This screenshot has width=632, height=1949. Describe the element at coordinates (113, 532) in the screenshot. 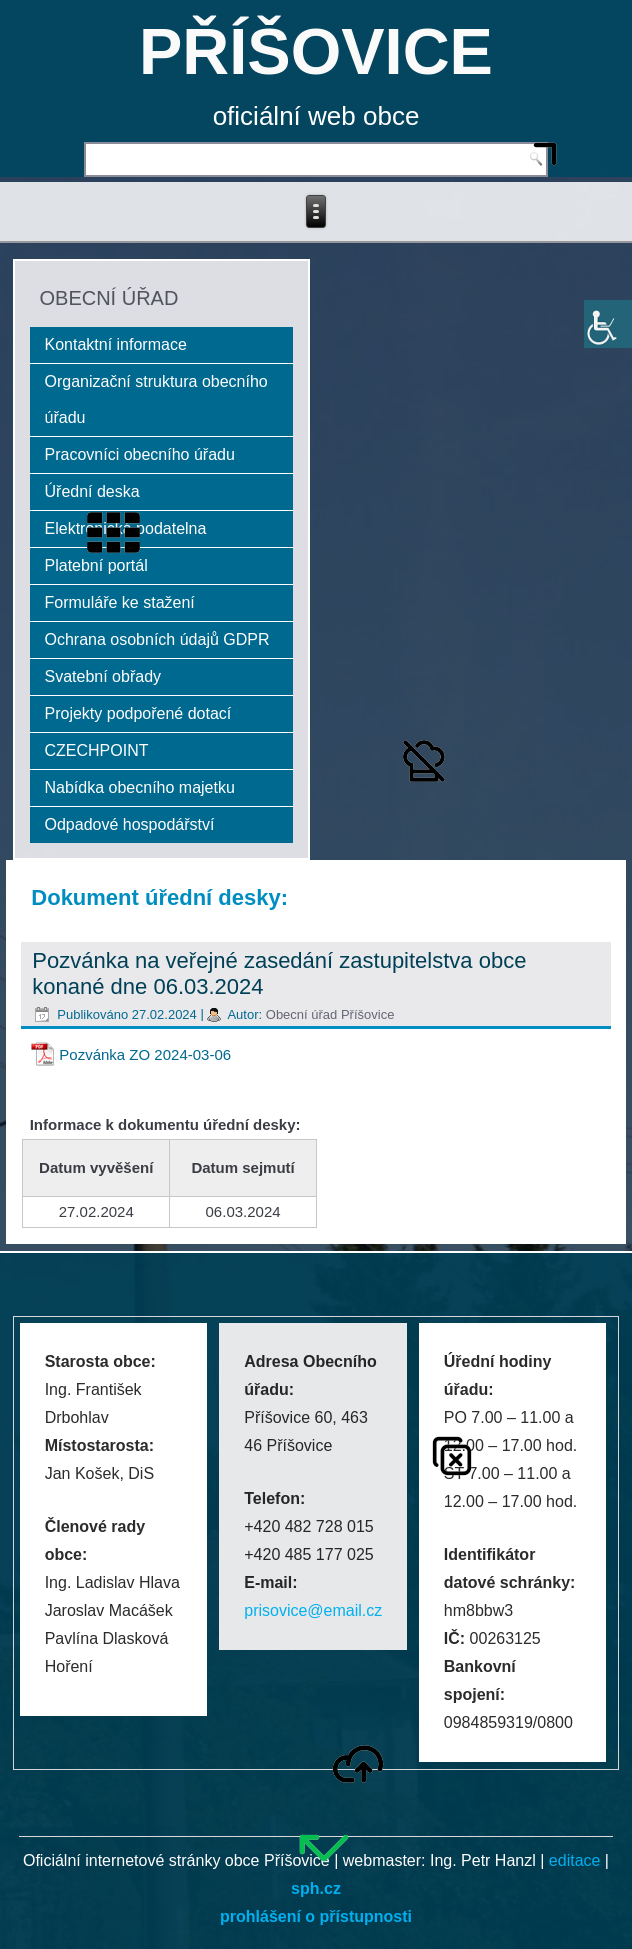

I see `open app drawer or menu` at that location.